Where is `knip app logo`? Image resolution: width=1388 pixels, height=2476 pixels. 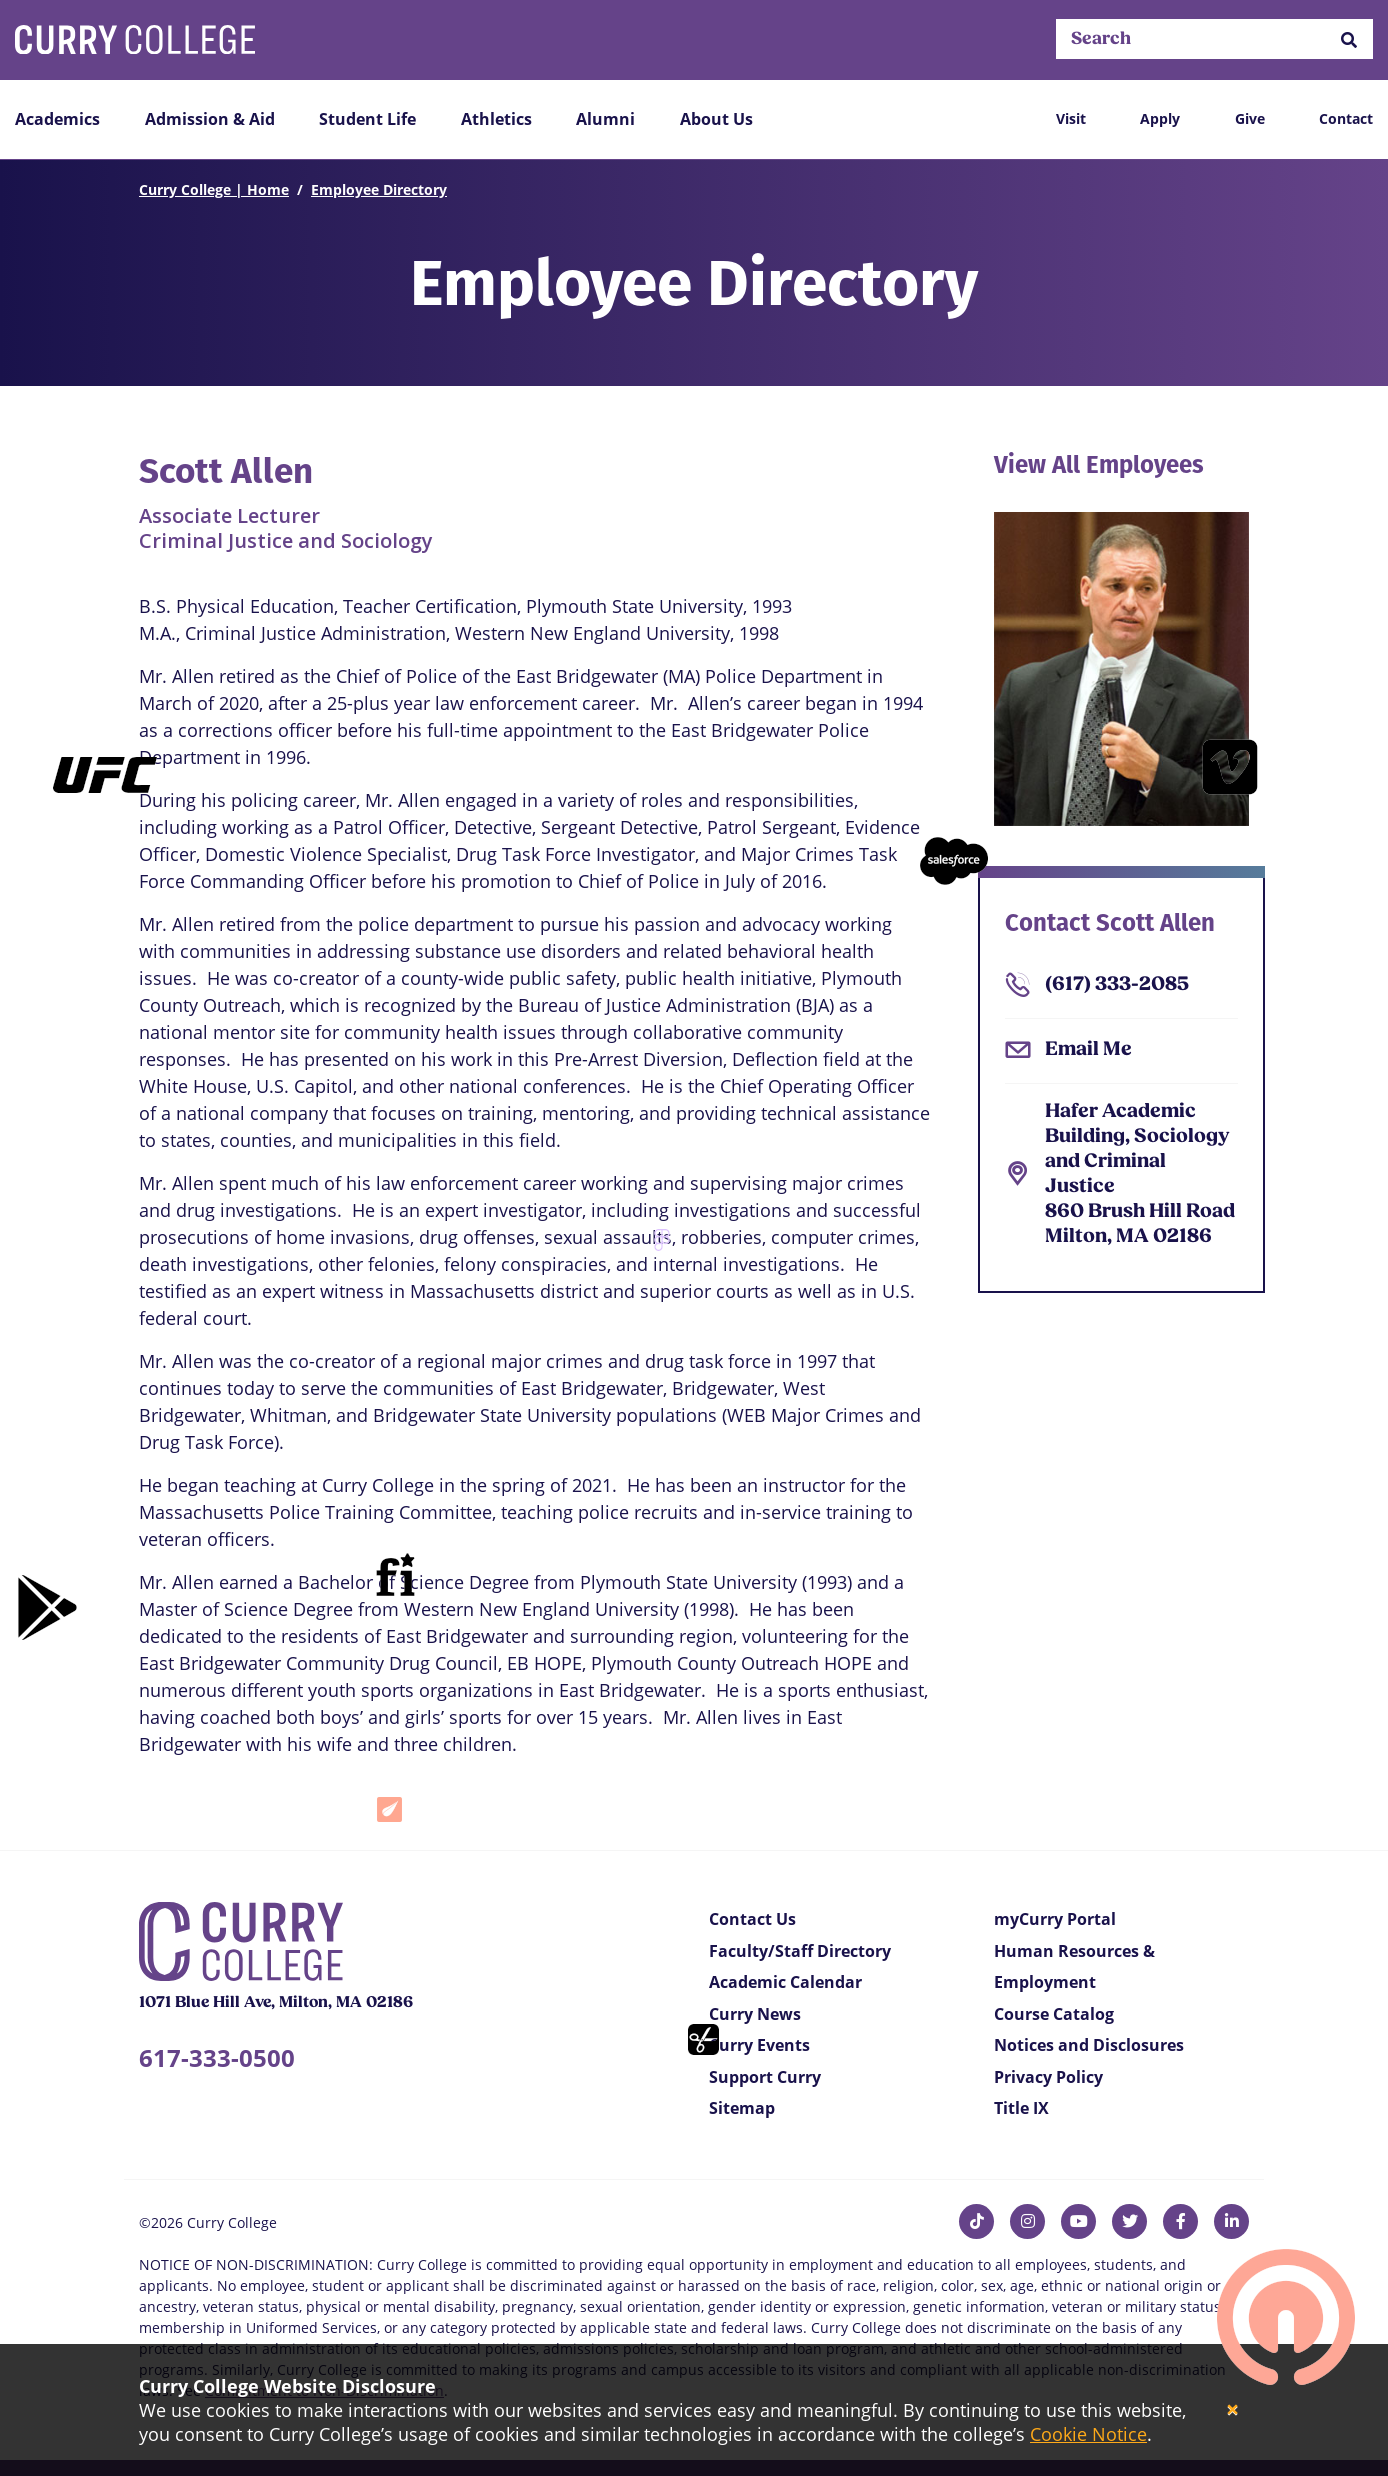
knip app logo is located at coordinates (703, 2039).